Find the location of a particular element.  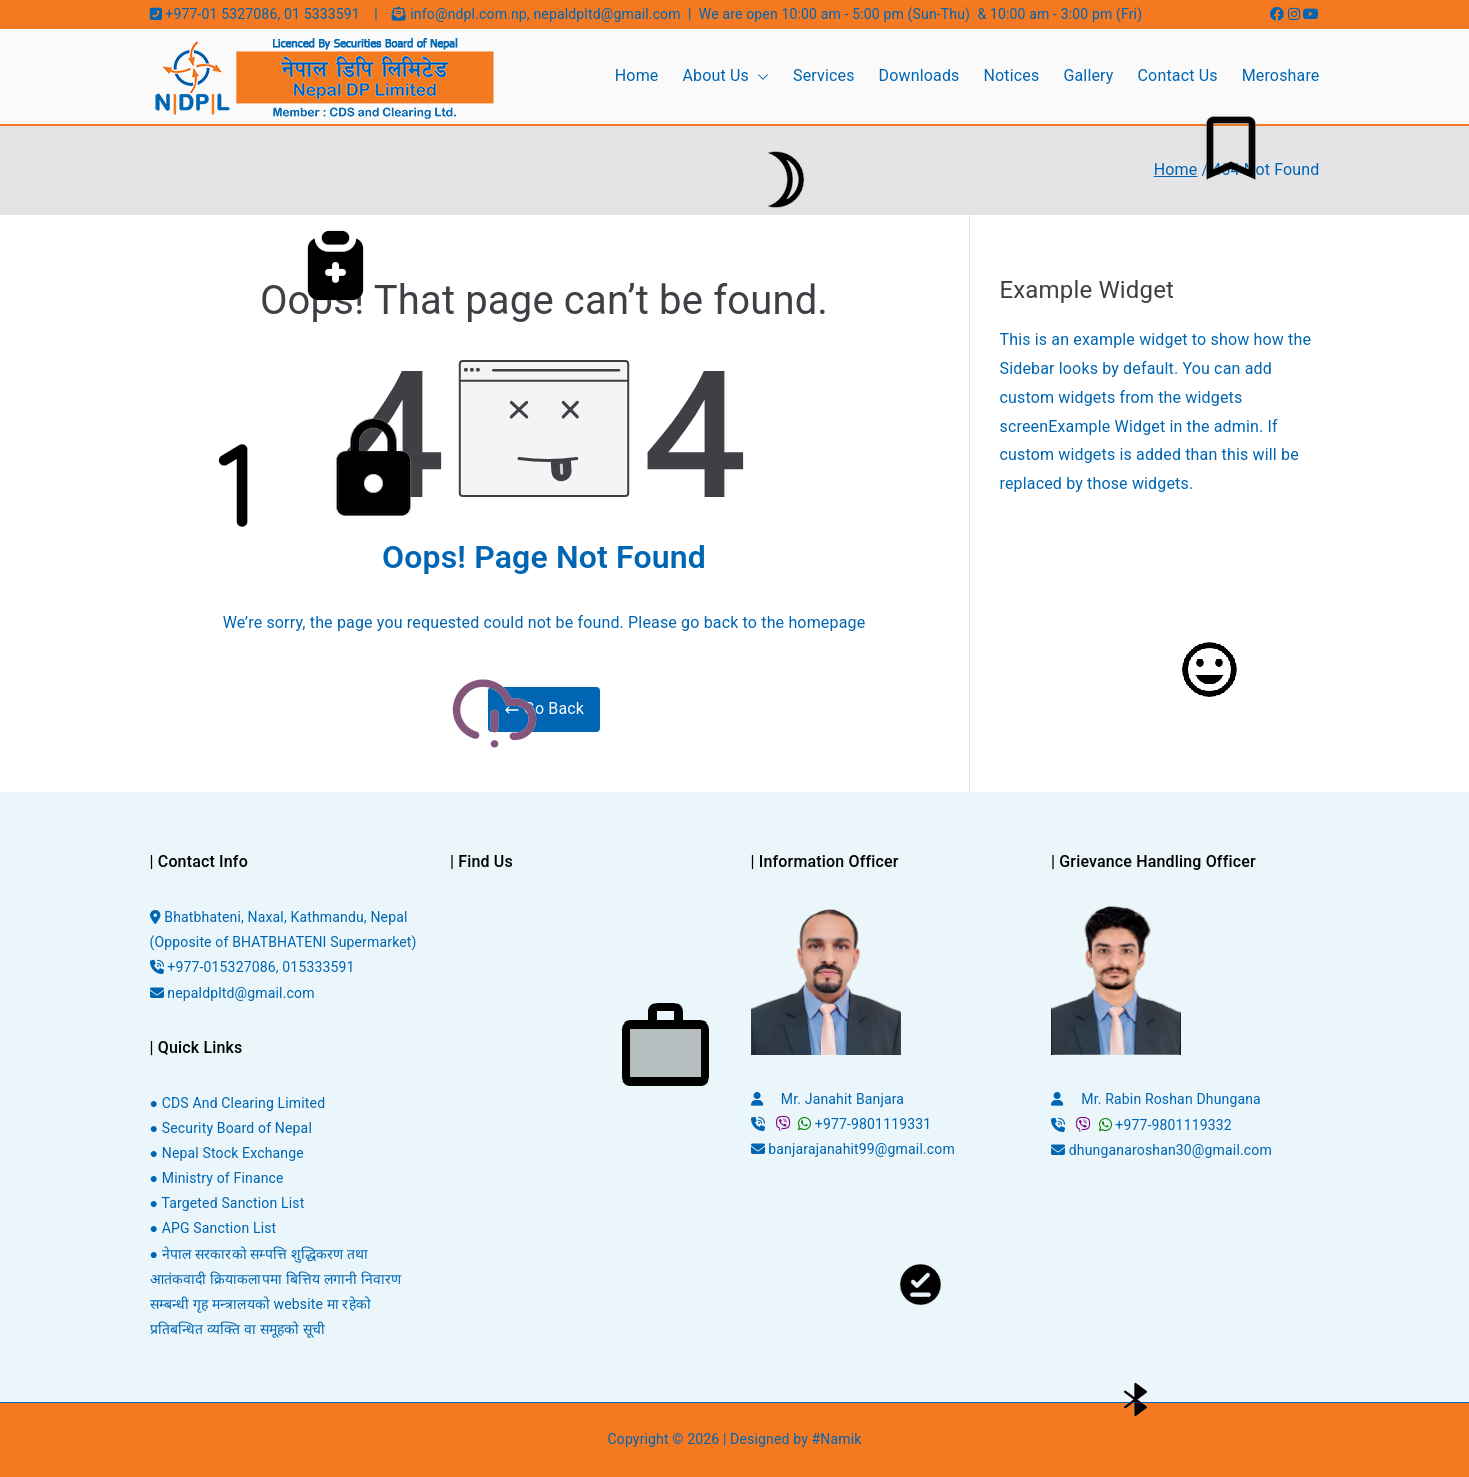

add new item to clipboard is located at coordinates (335, 265).